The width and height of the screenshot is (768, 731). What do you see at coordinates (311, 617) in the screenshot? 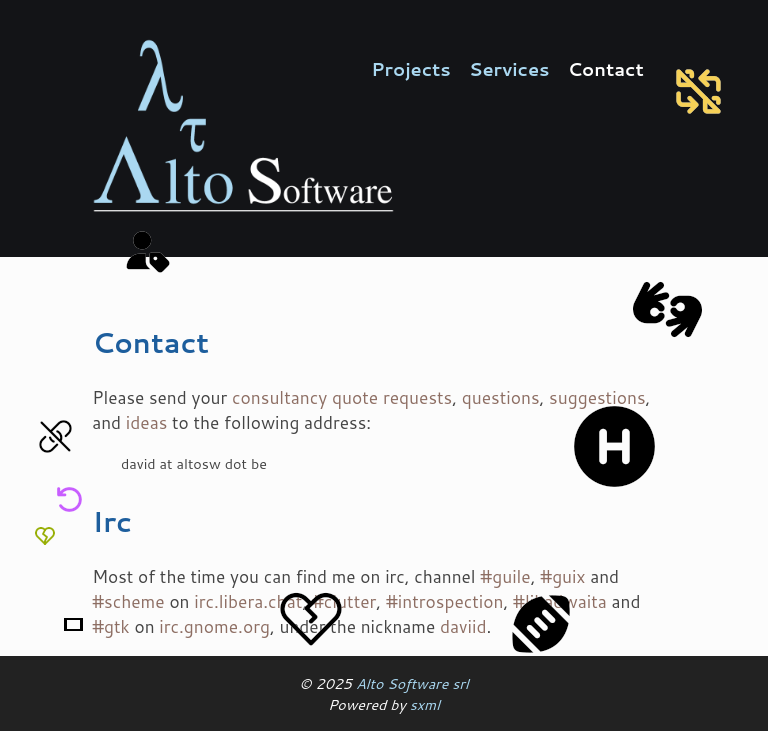
I see `unlike or remove from favorites` at bounding box center [311, 617].